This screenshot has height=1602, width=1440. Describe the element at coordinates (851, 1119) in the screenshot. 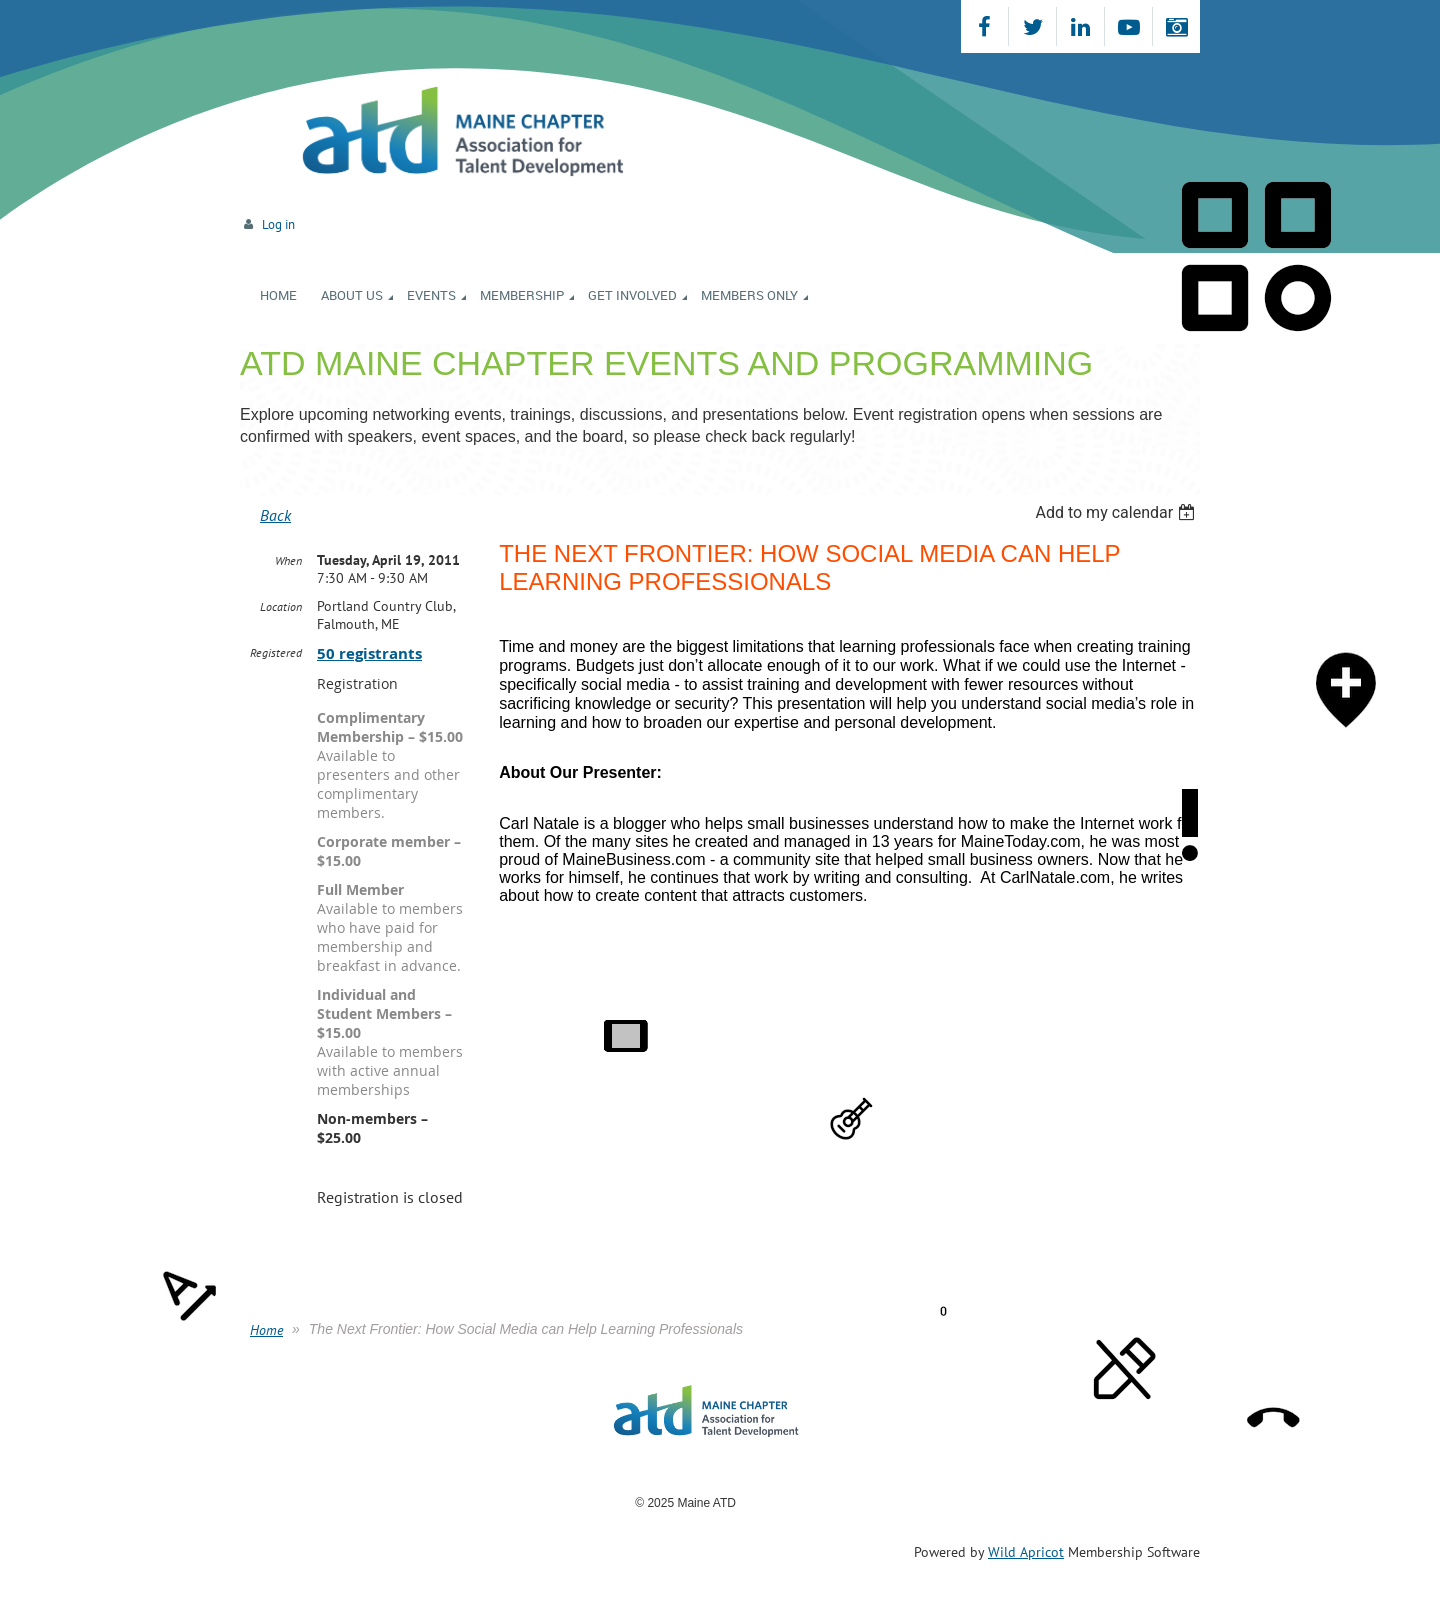

I see `access music or instrument features` at that location.